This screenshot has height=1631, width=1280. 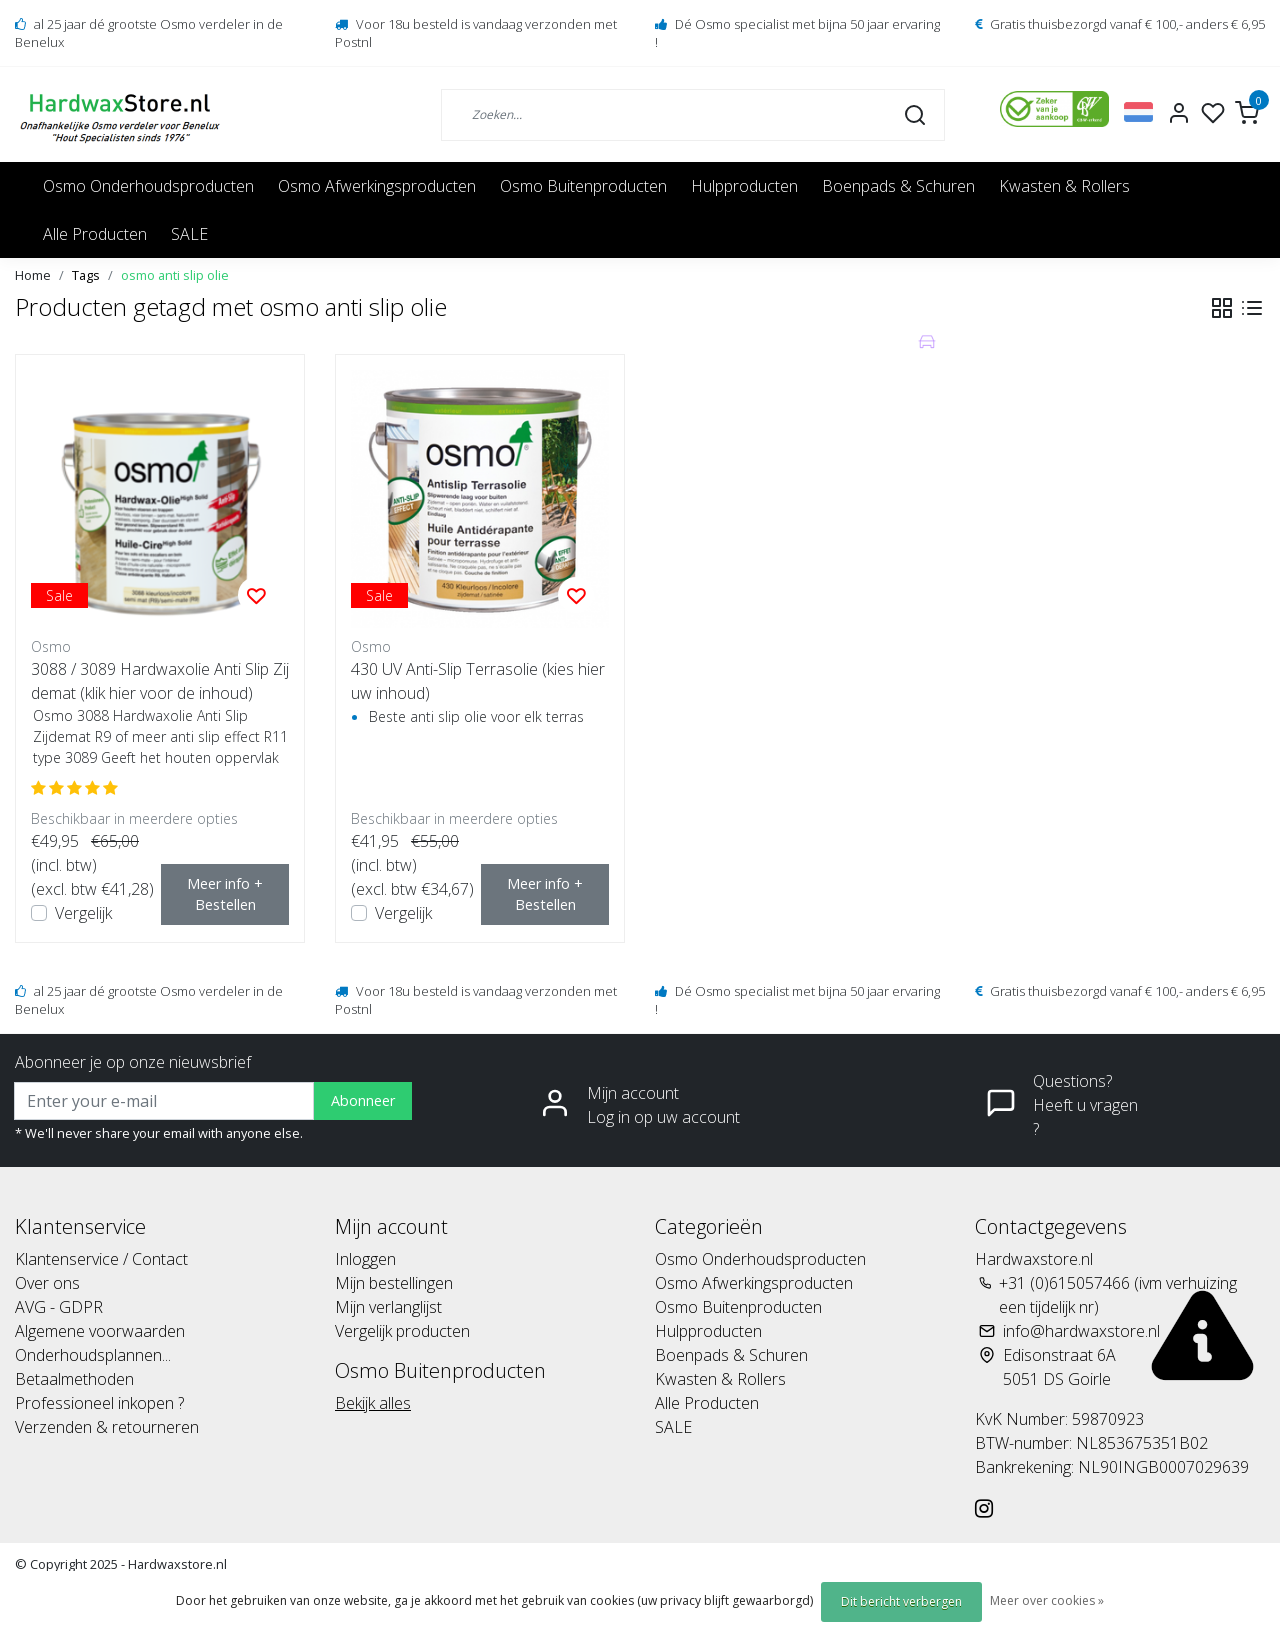 What do you see at coordinates (927, 342) in the screenshot?
I see `access vehicle or driving settings` at bounding box center [927, 342].